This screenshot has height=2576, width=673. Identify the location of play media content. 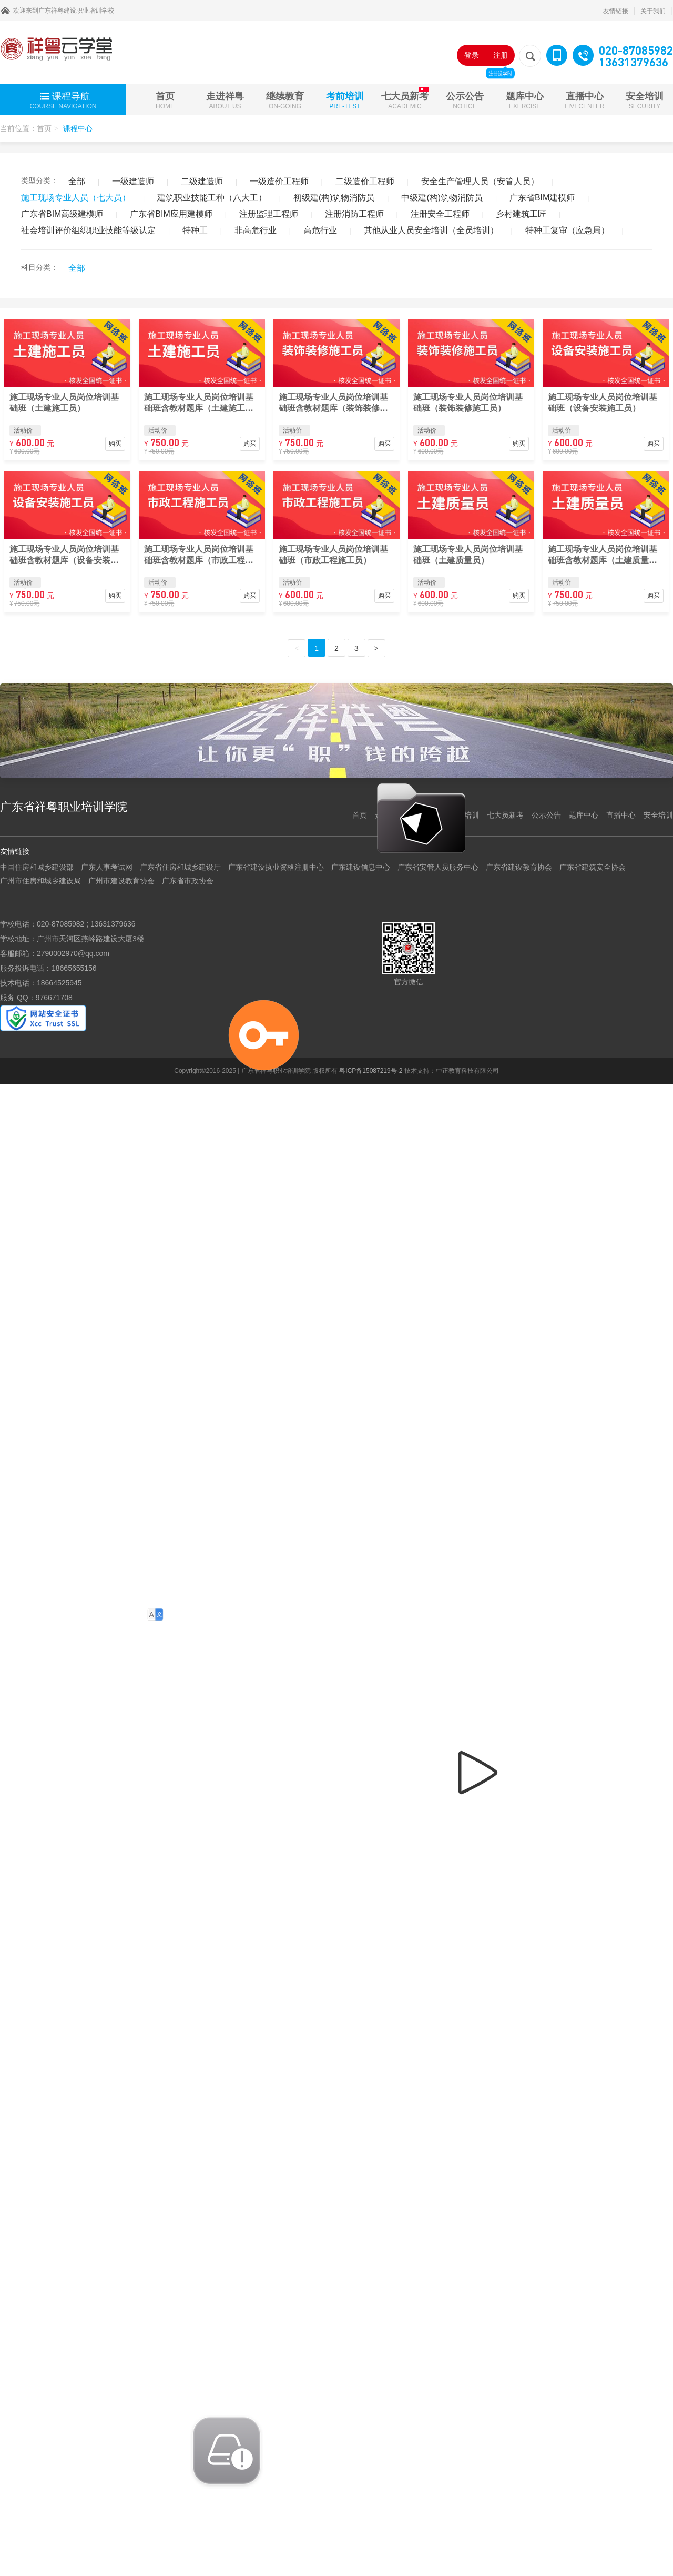
(477, 1773).